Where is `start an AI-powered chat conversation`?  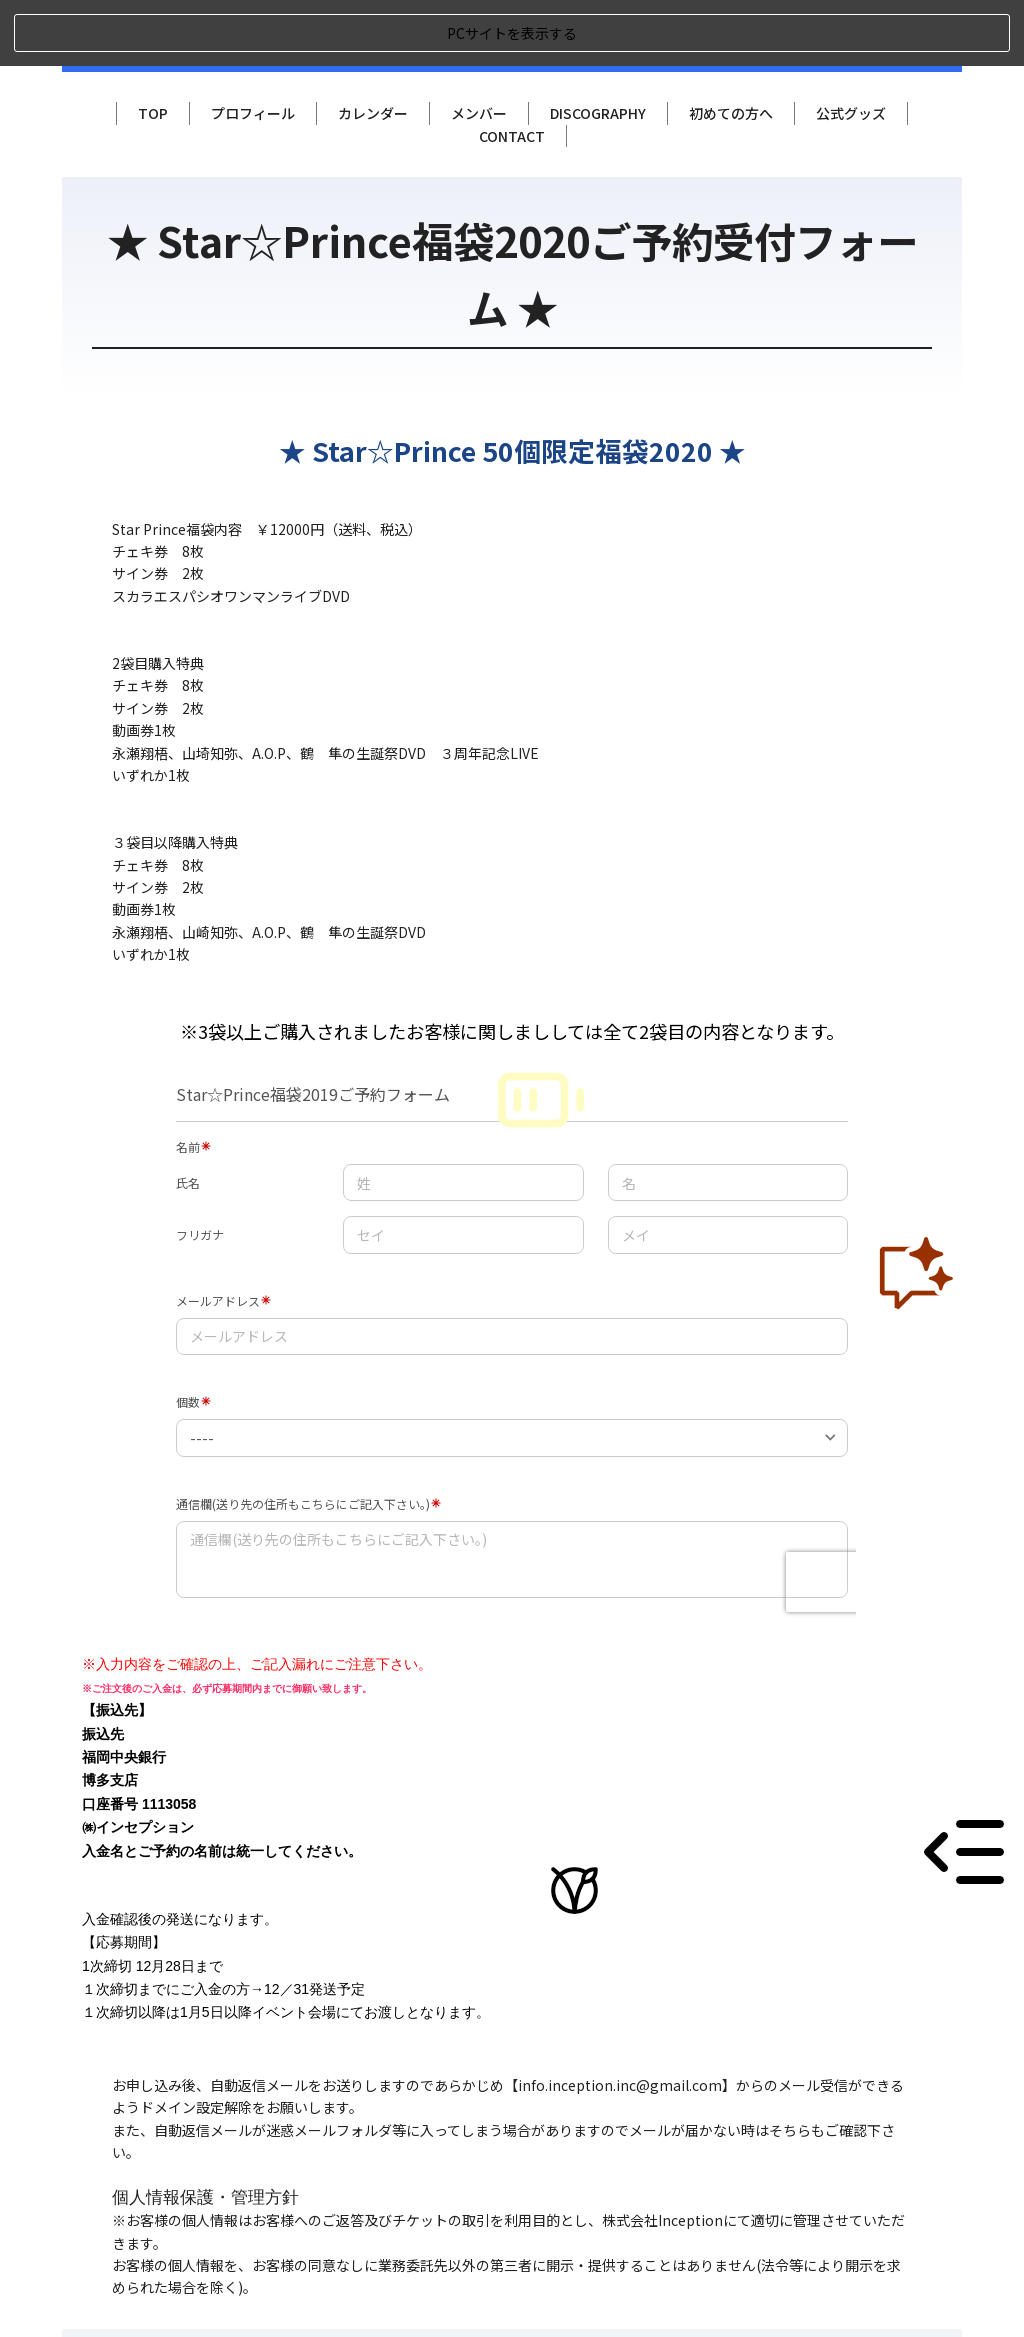
start an AI-powered chat conversation is located at coordinates (914, 1276).